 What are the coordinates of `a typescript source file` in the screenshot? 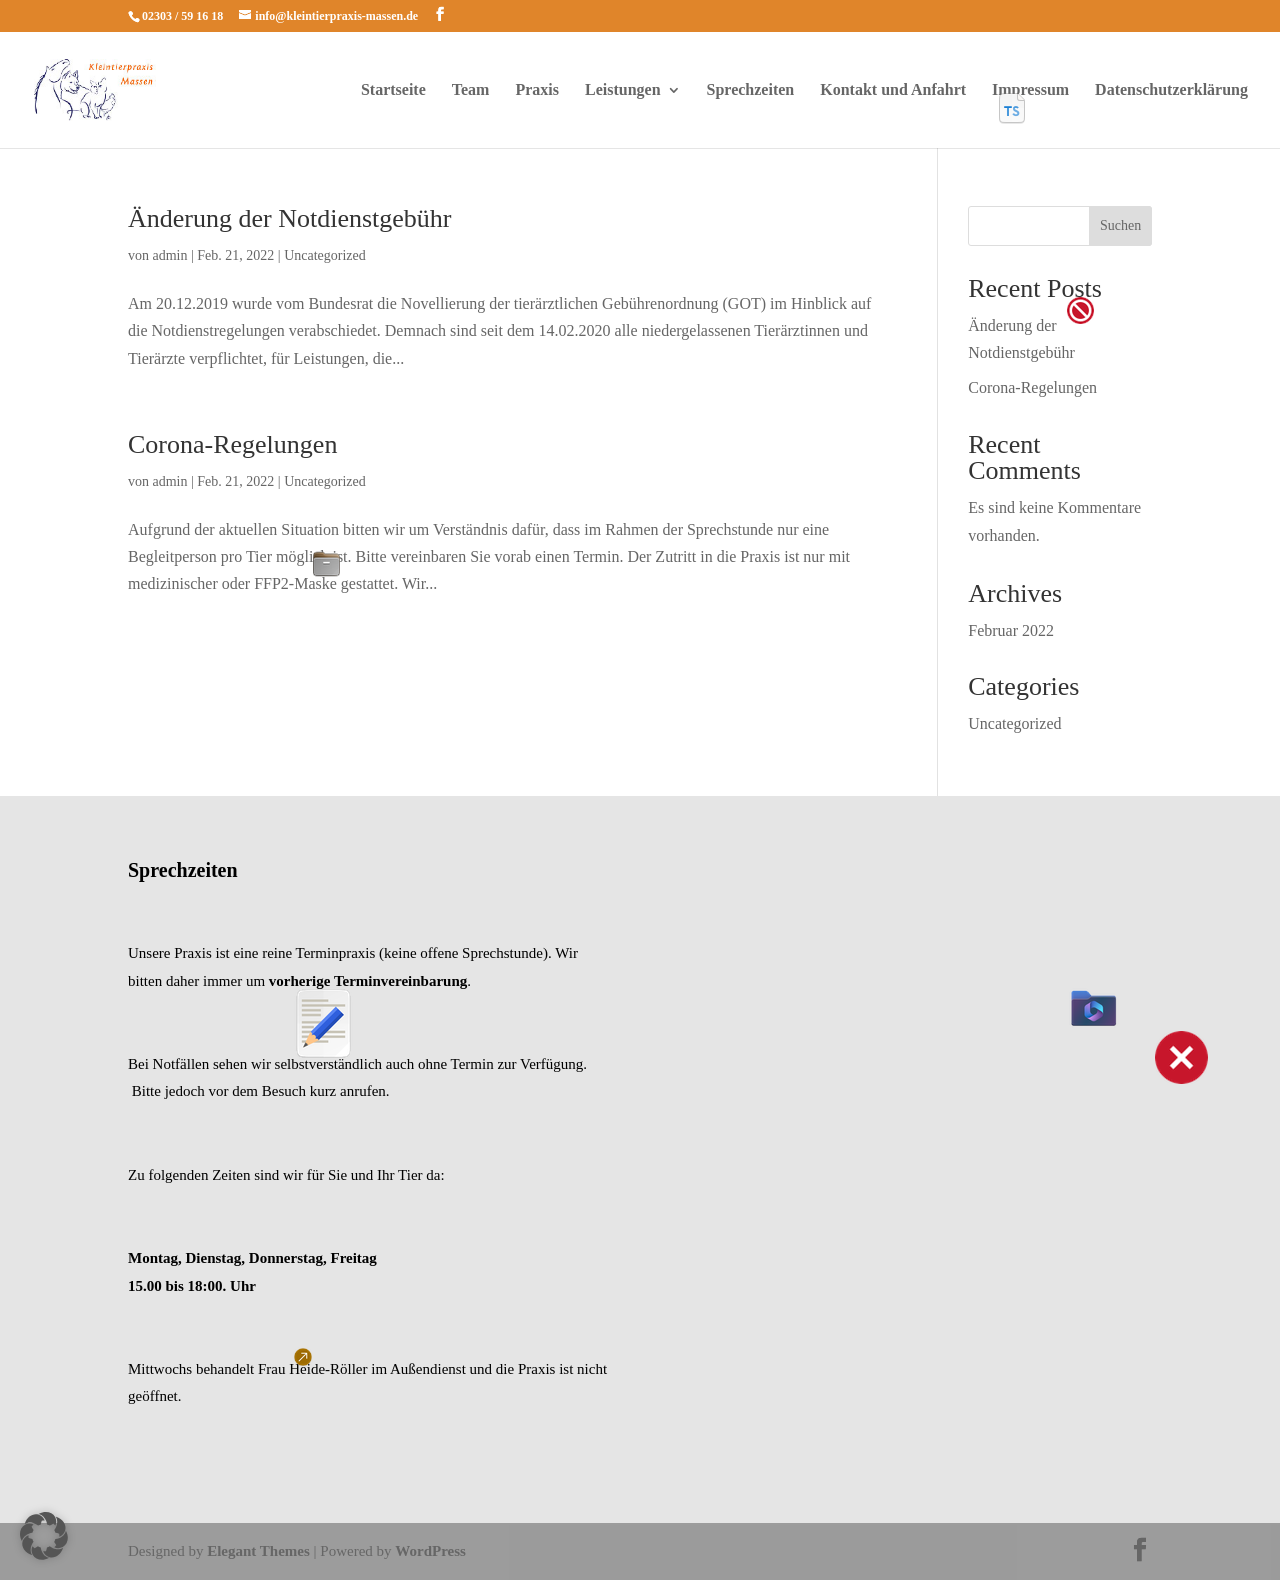 It's located at (1012, 108).